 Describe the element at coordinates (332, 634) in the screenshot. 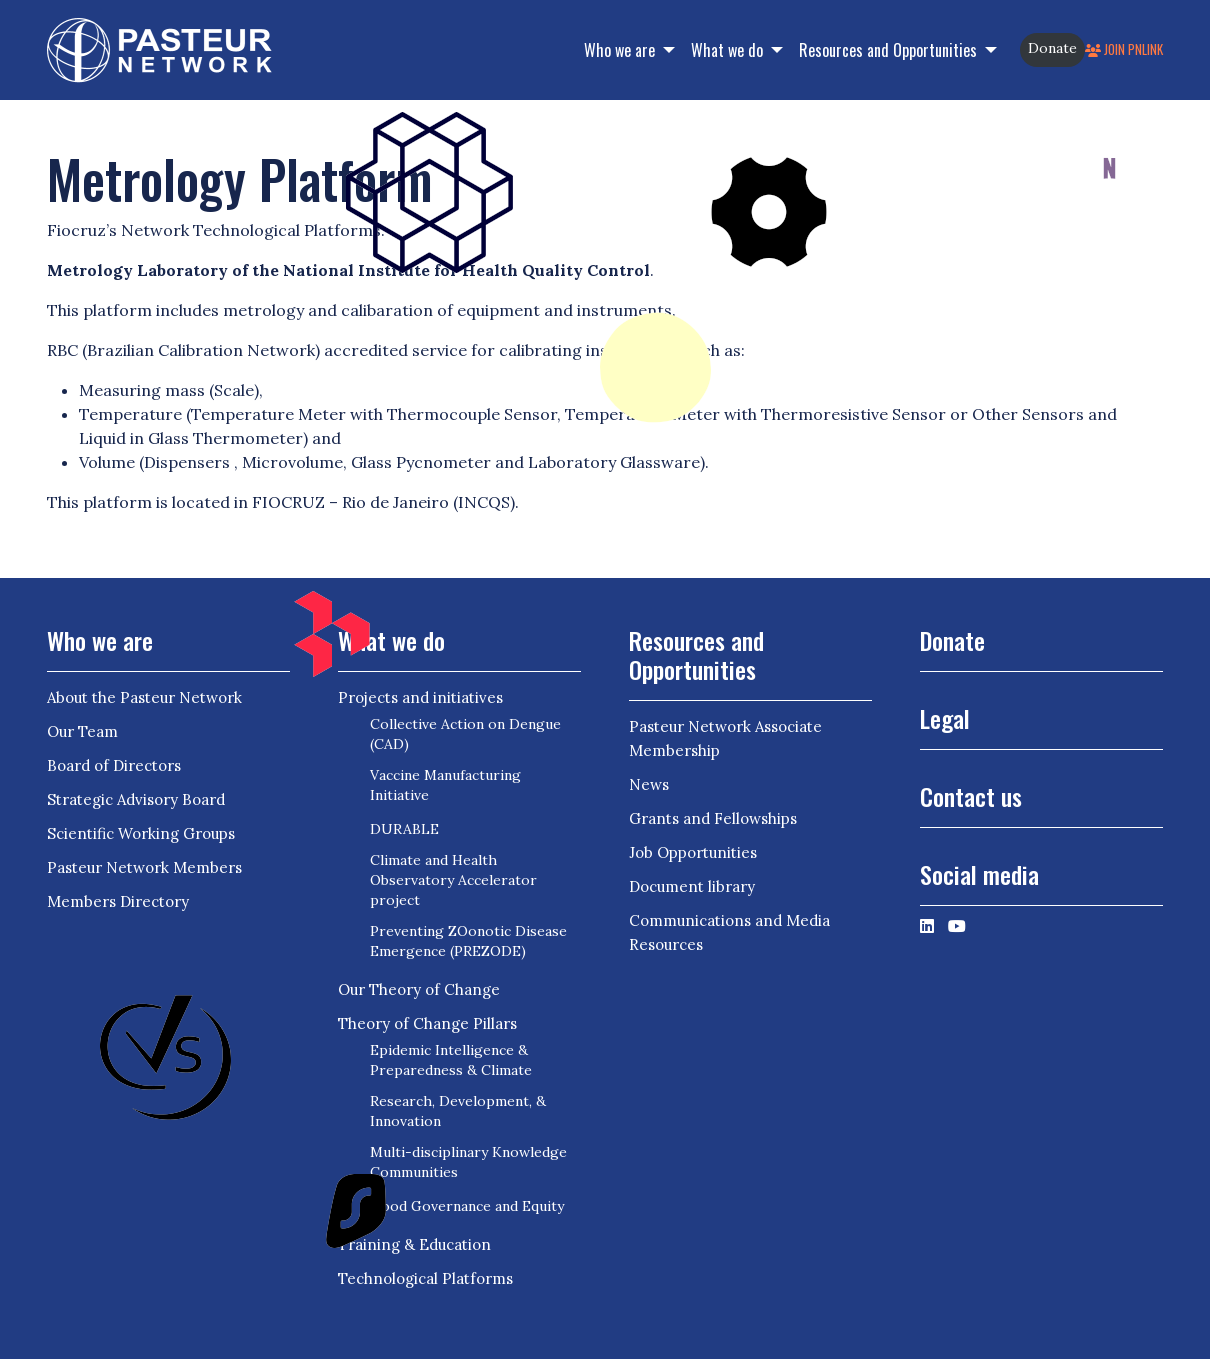

I see `open dovetail app` at that location.